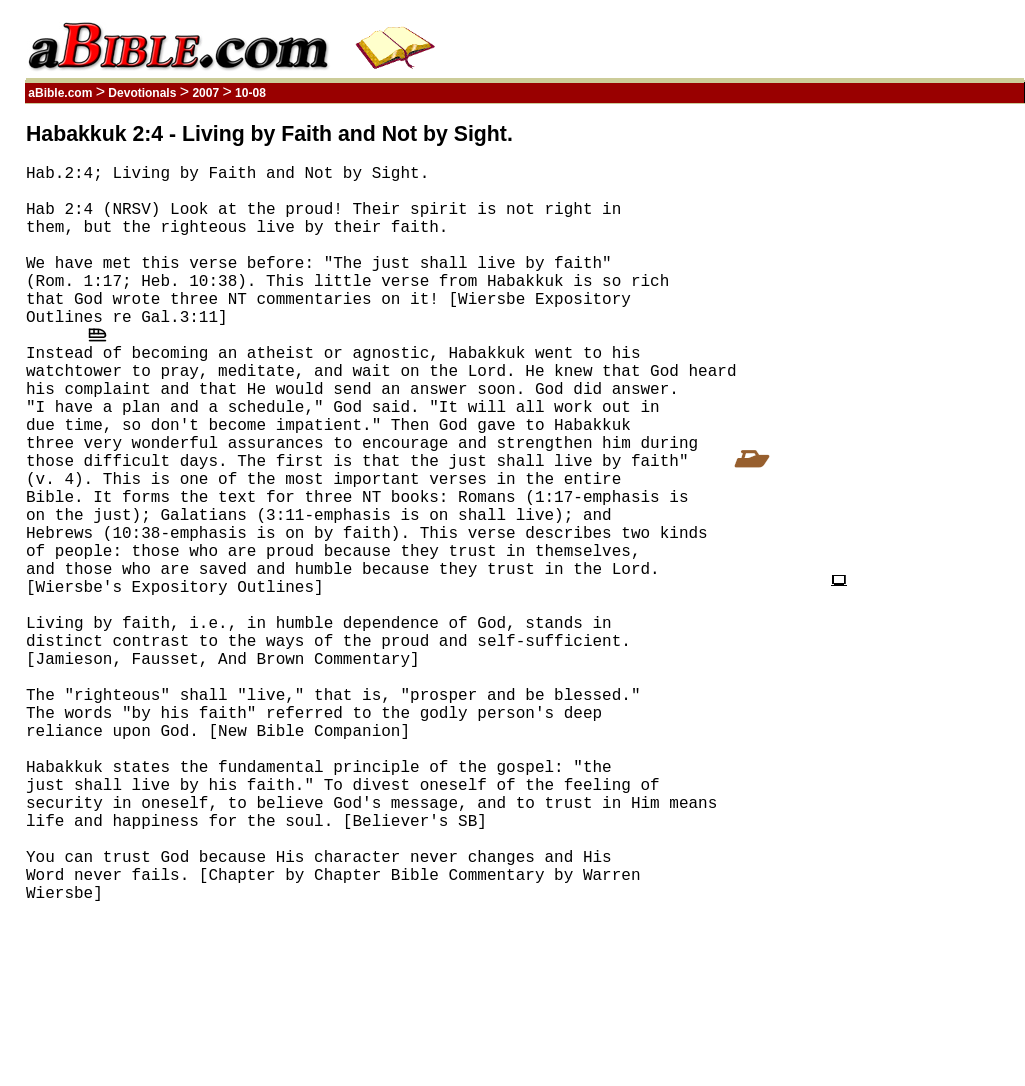  Describe the element at coordinates (97, 334) in the screenshot. I see `view train schedules or railway options` at that location.